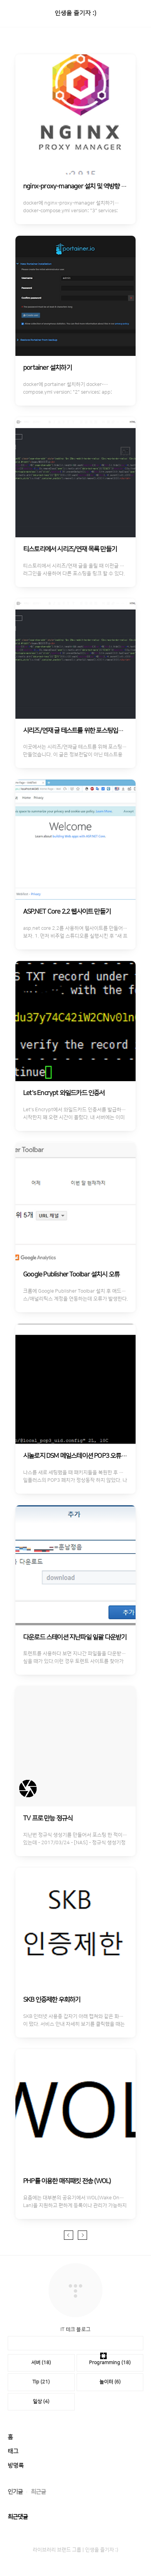  Describe the element at coordinates (28, 1788) in the screenshot. I see `open camera to take a photo` at that location.